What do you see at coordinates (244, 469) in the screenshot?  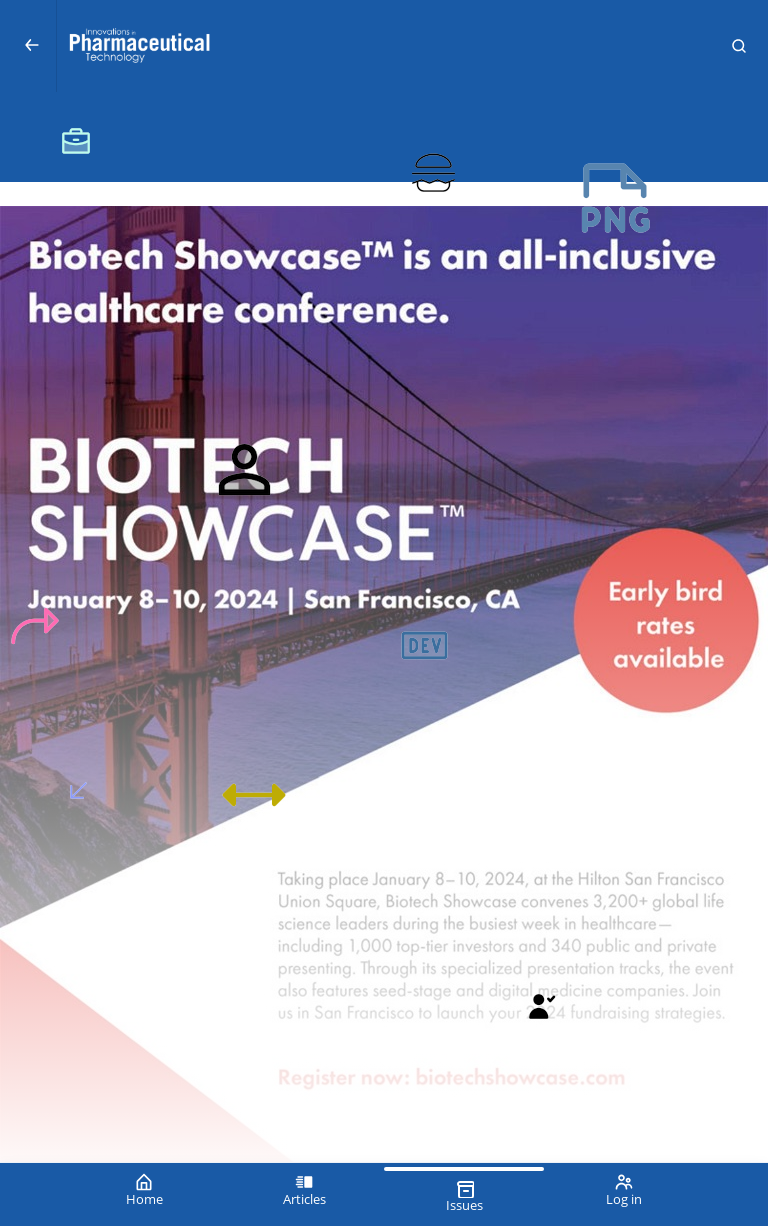 I see `view your profile` at bounding box center [244, 469].